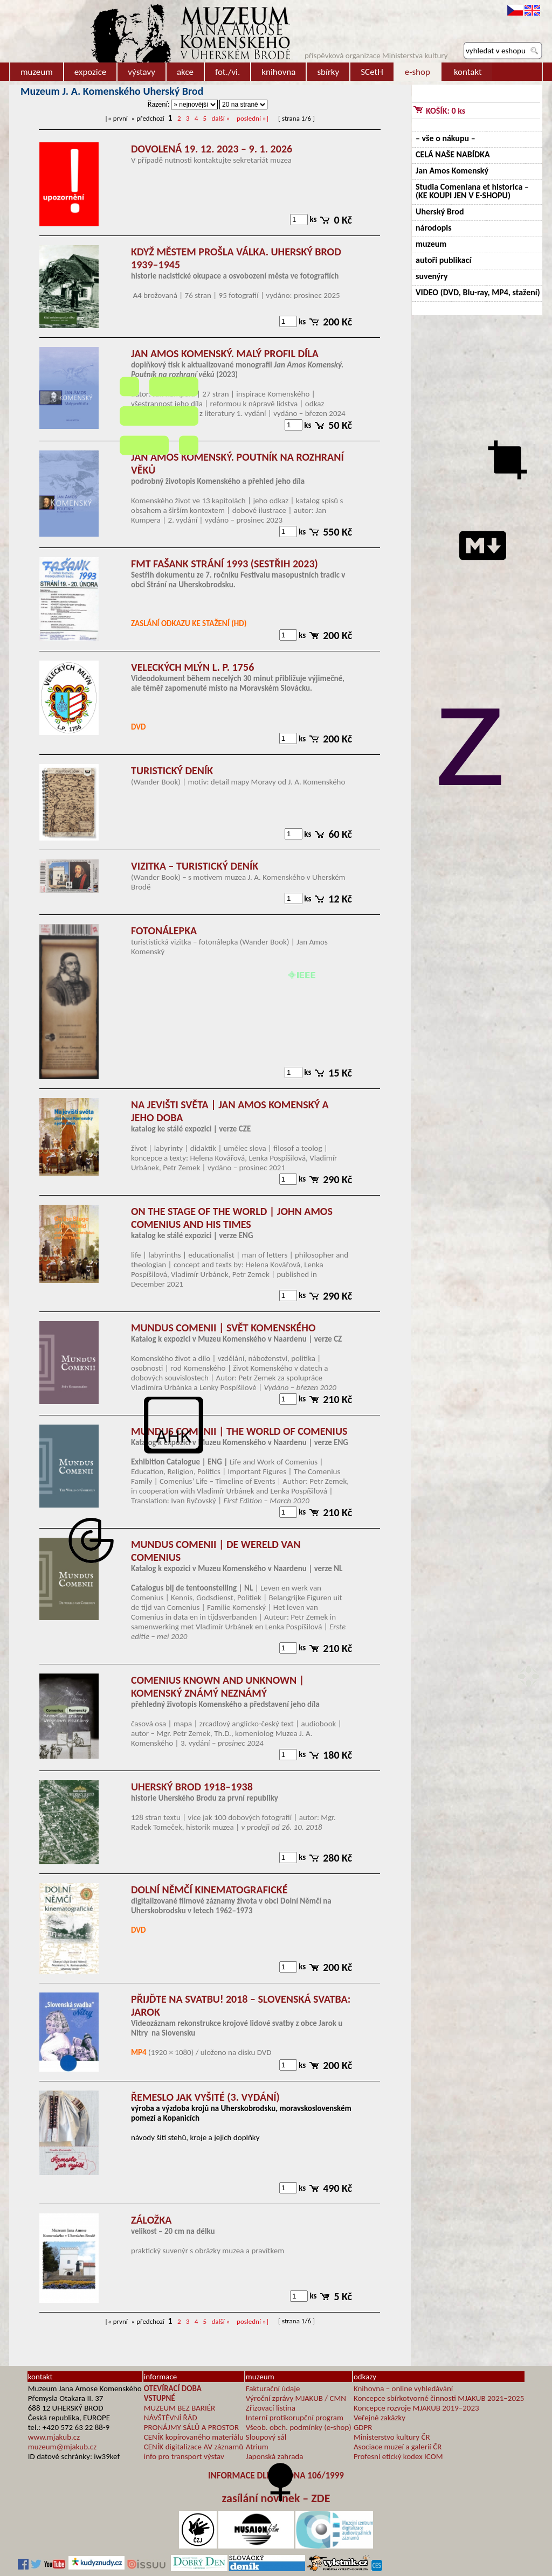 The image size is (552, 2576). I want to click on open baserow database application, so click(159, 416).